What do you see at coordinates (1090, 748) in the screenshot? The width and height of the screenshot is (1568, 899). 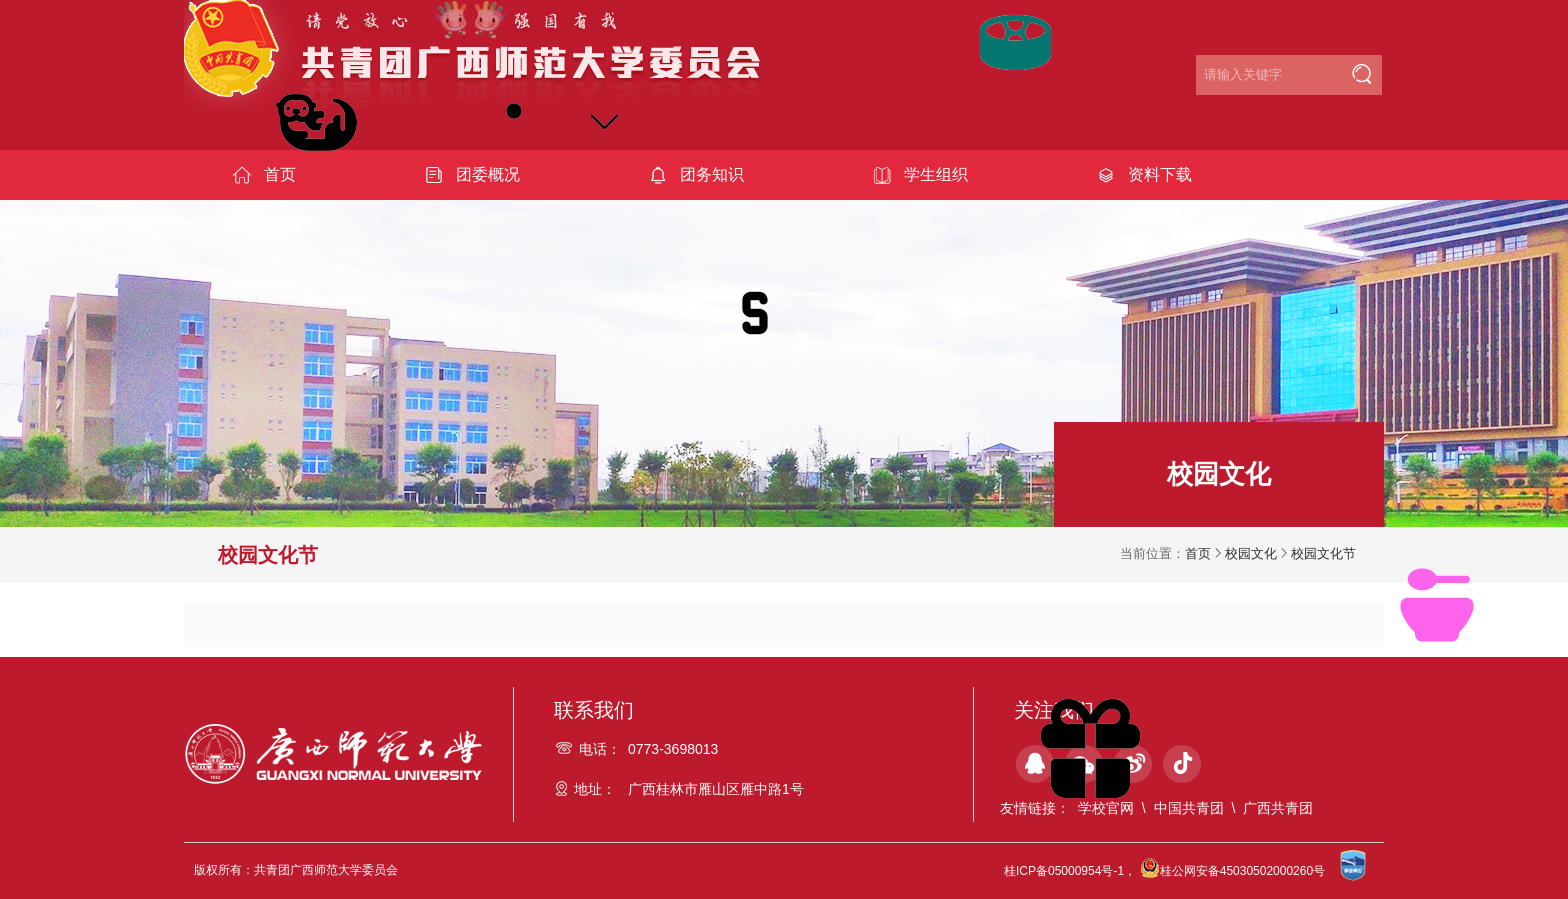 I see `view or redeem a gift` at bounding box center [1090, 748].